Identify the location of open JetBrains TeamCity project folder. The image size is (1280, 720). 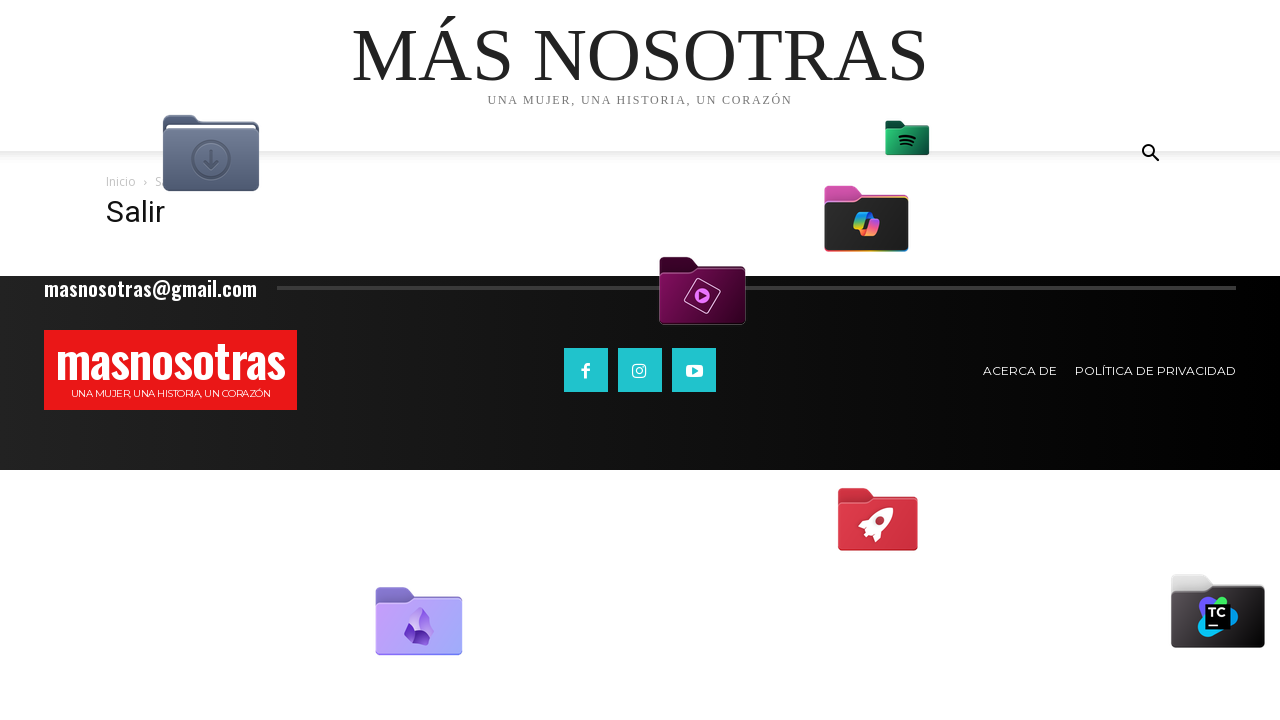
(1217, 613).